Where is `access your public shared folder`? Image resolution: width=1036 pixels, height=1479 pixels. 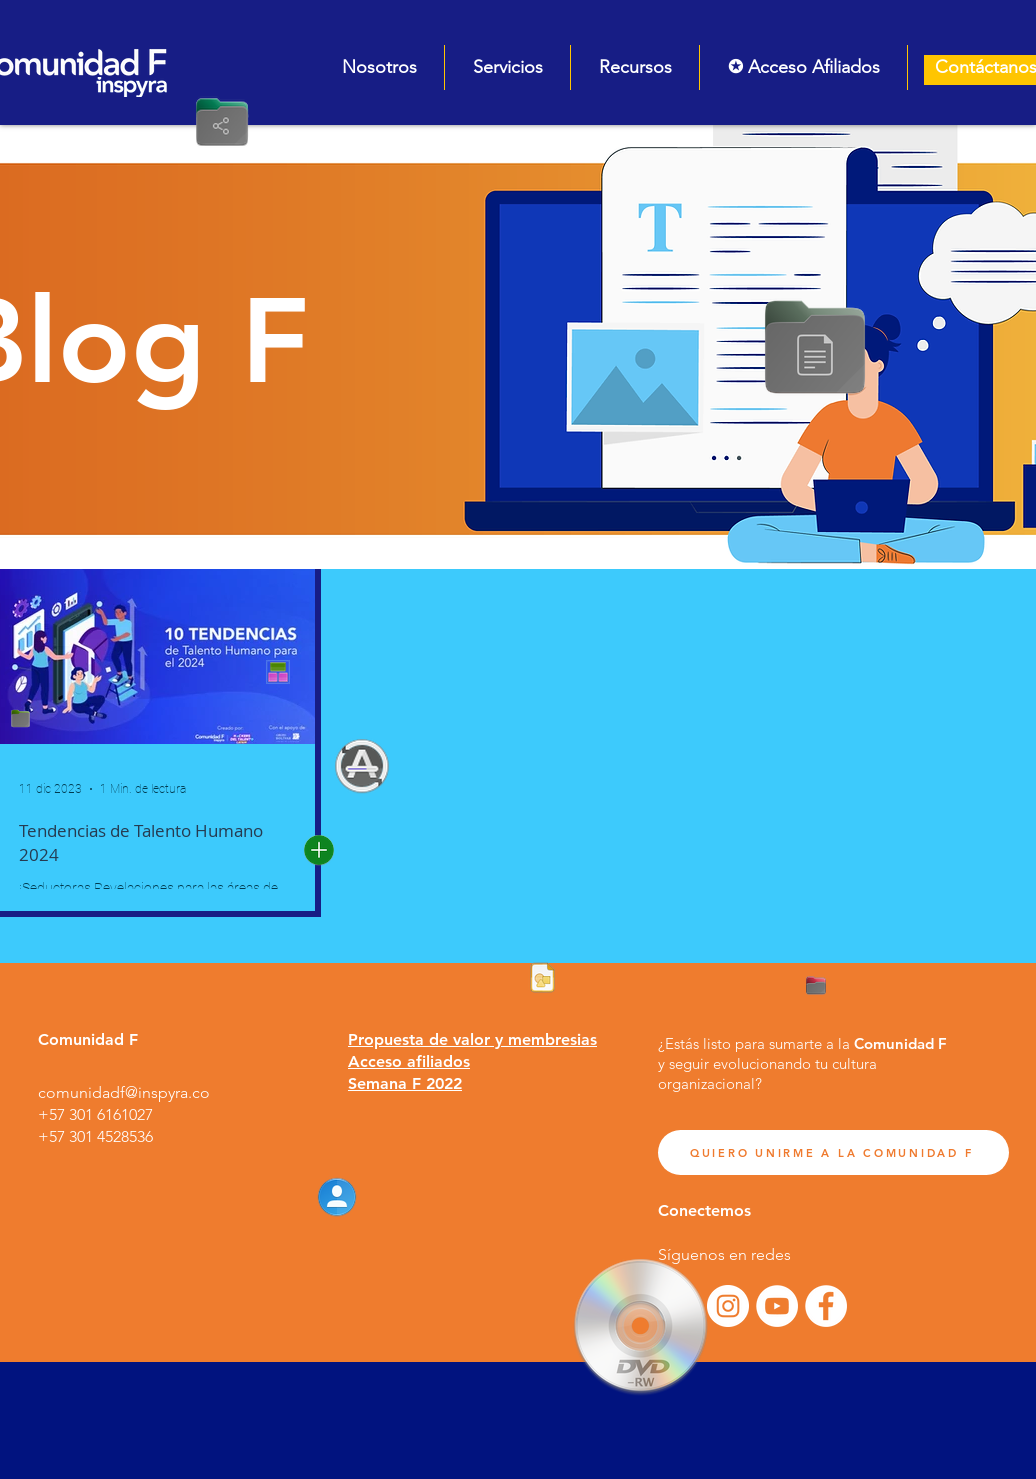
access your public shared folder is located at coordinates (222, 122).